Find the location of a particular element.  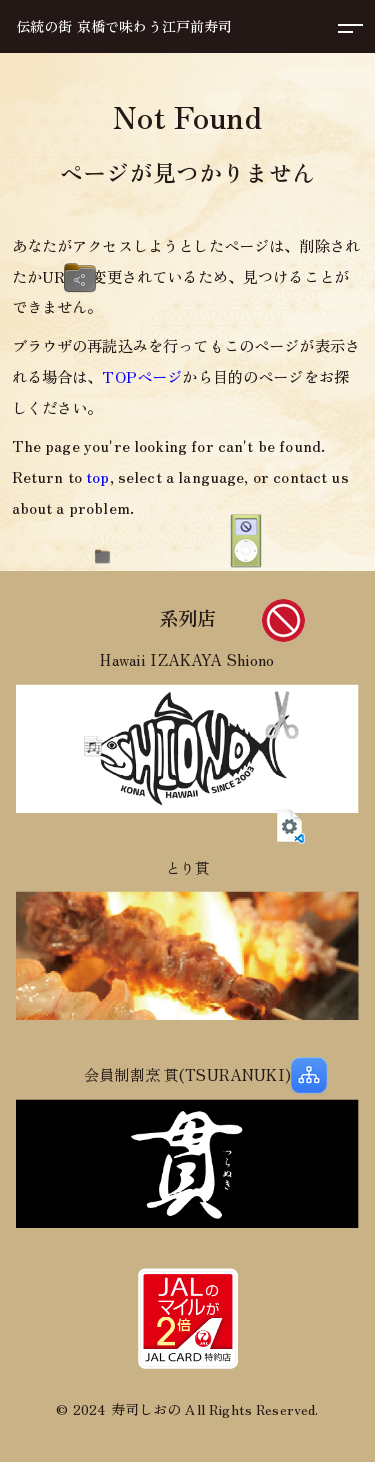

remove or delete a group is located at coordinates (283, 620).